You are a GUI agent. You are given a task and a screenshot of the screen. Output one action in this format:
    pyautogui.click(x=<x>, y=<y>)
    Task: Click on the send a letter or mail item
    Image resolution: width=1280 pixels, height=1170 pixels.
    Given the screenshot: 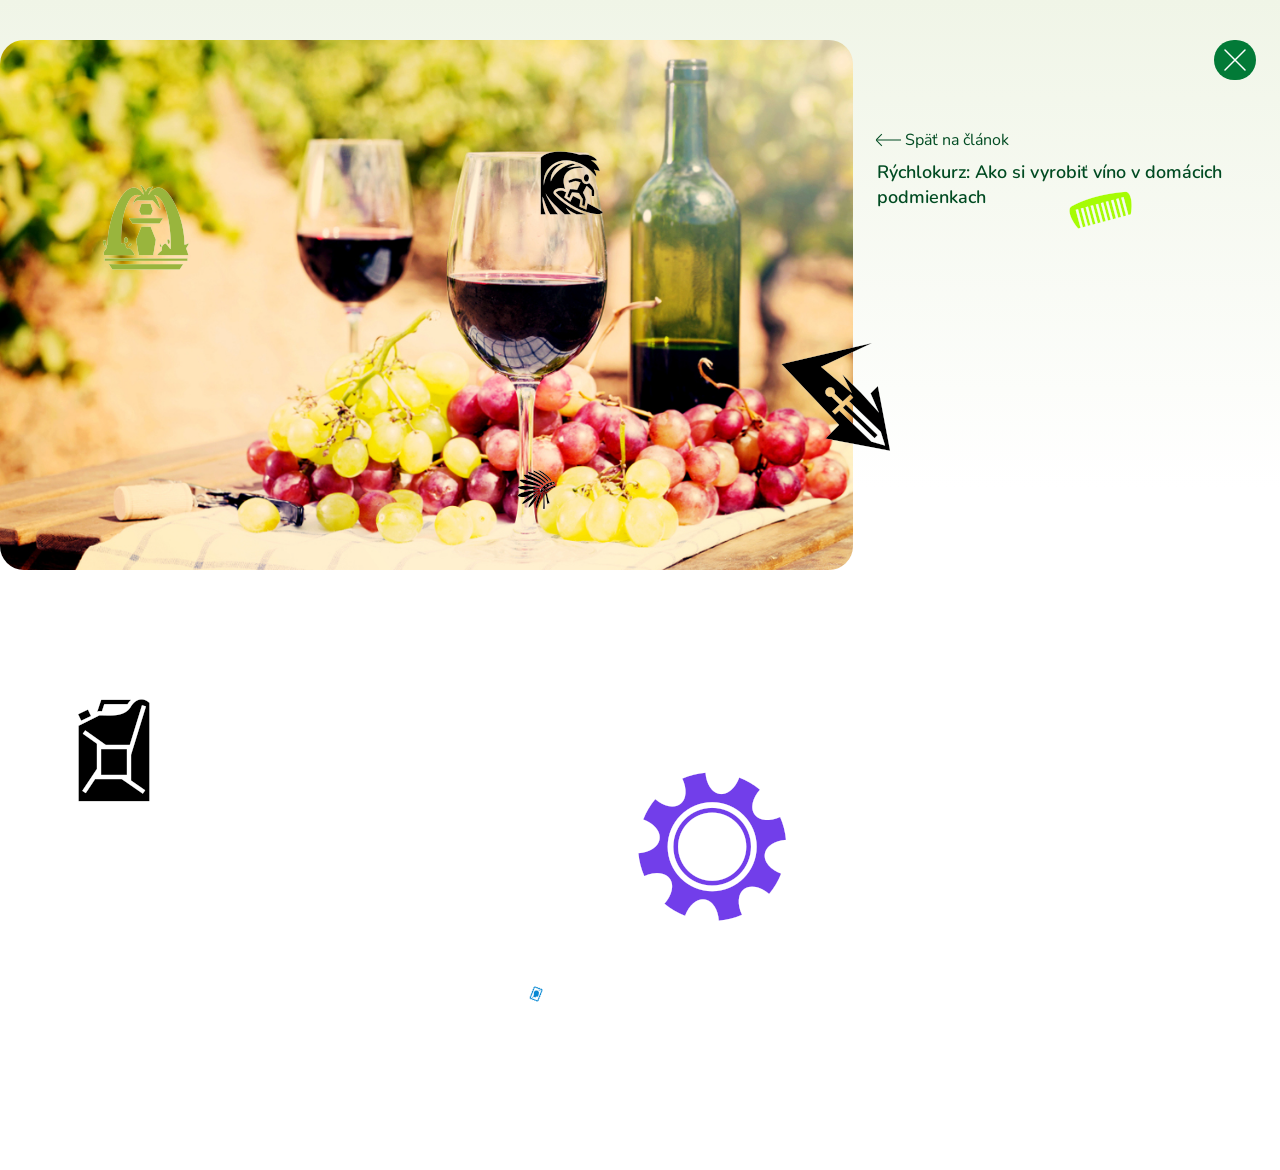 What is the action you would take?
    pyautogui.click(x=536, y=994)
    